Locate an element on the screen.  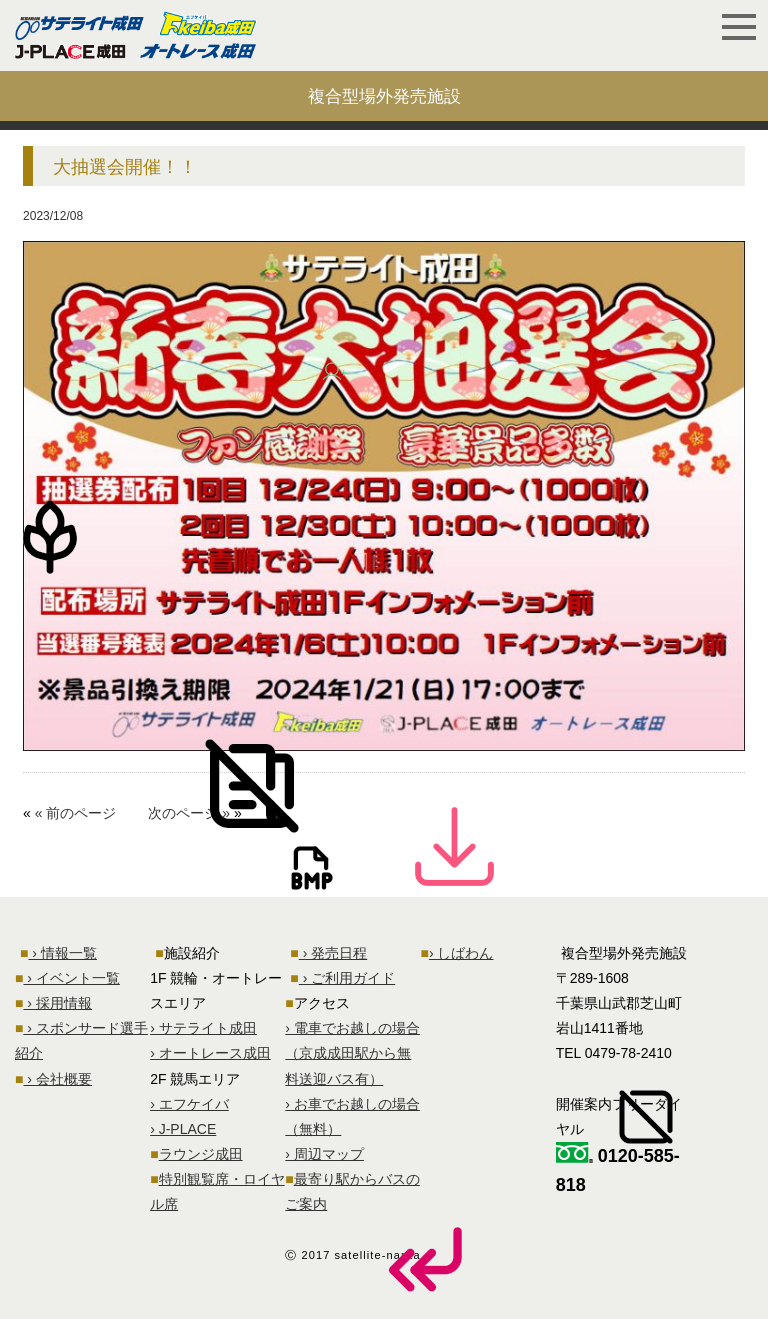
reply all to a message or email is located at coordinates (427, 1261).